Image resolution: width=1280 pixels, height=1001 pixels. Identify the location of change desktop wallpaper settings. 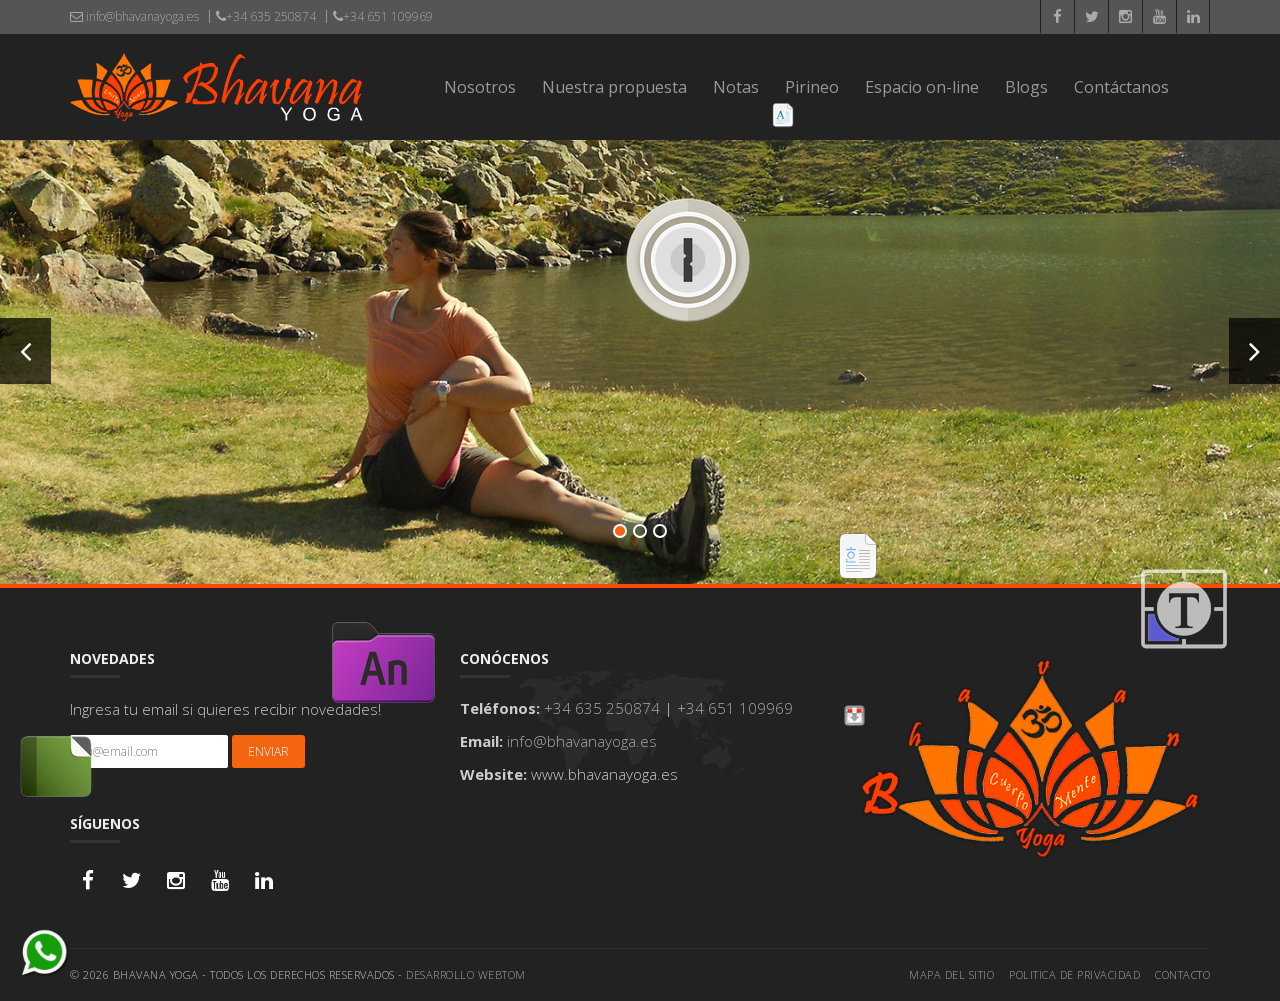
(56, 764).